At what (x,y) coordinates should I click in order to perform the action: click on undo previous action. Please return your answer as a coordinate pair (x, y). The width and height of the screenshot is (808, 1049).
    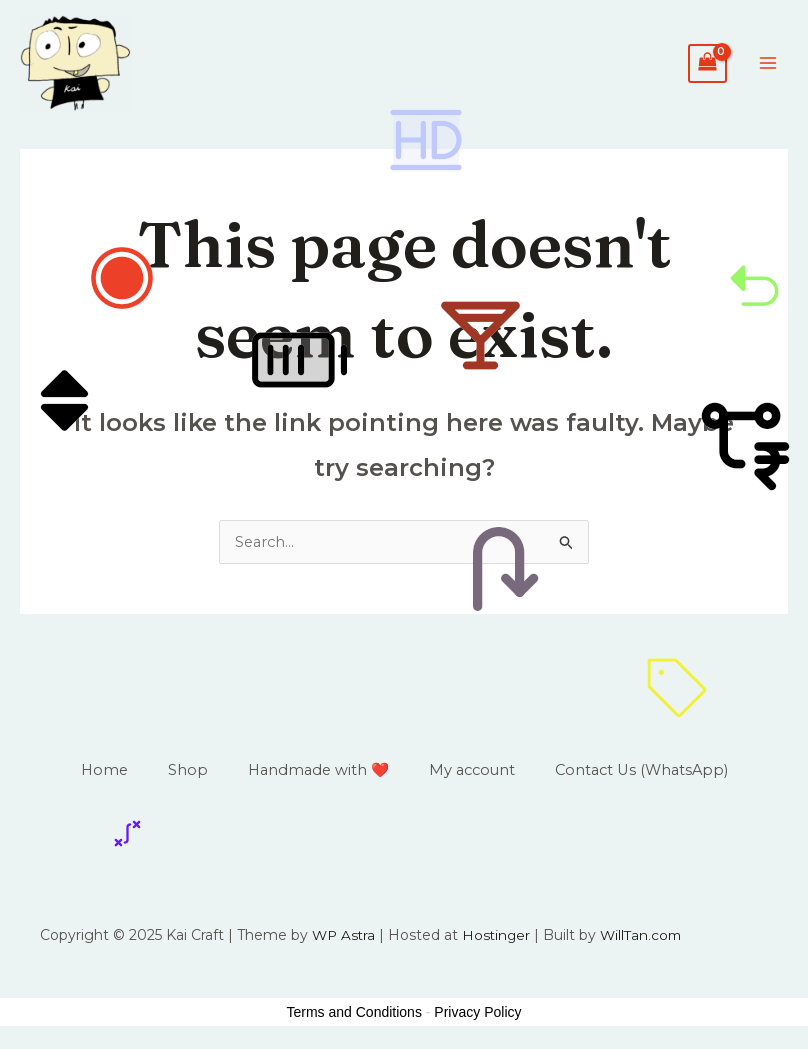
    Looking at the image, I should click on (754, 287).